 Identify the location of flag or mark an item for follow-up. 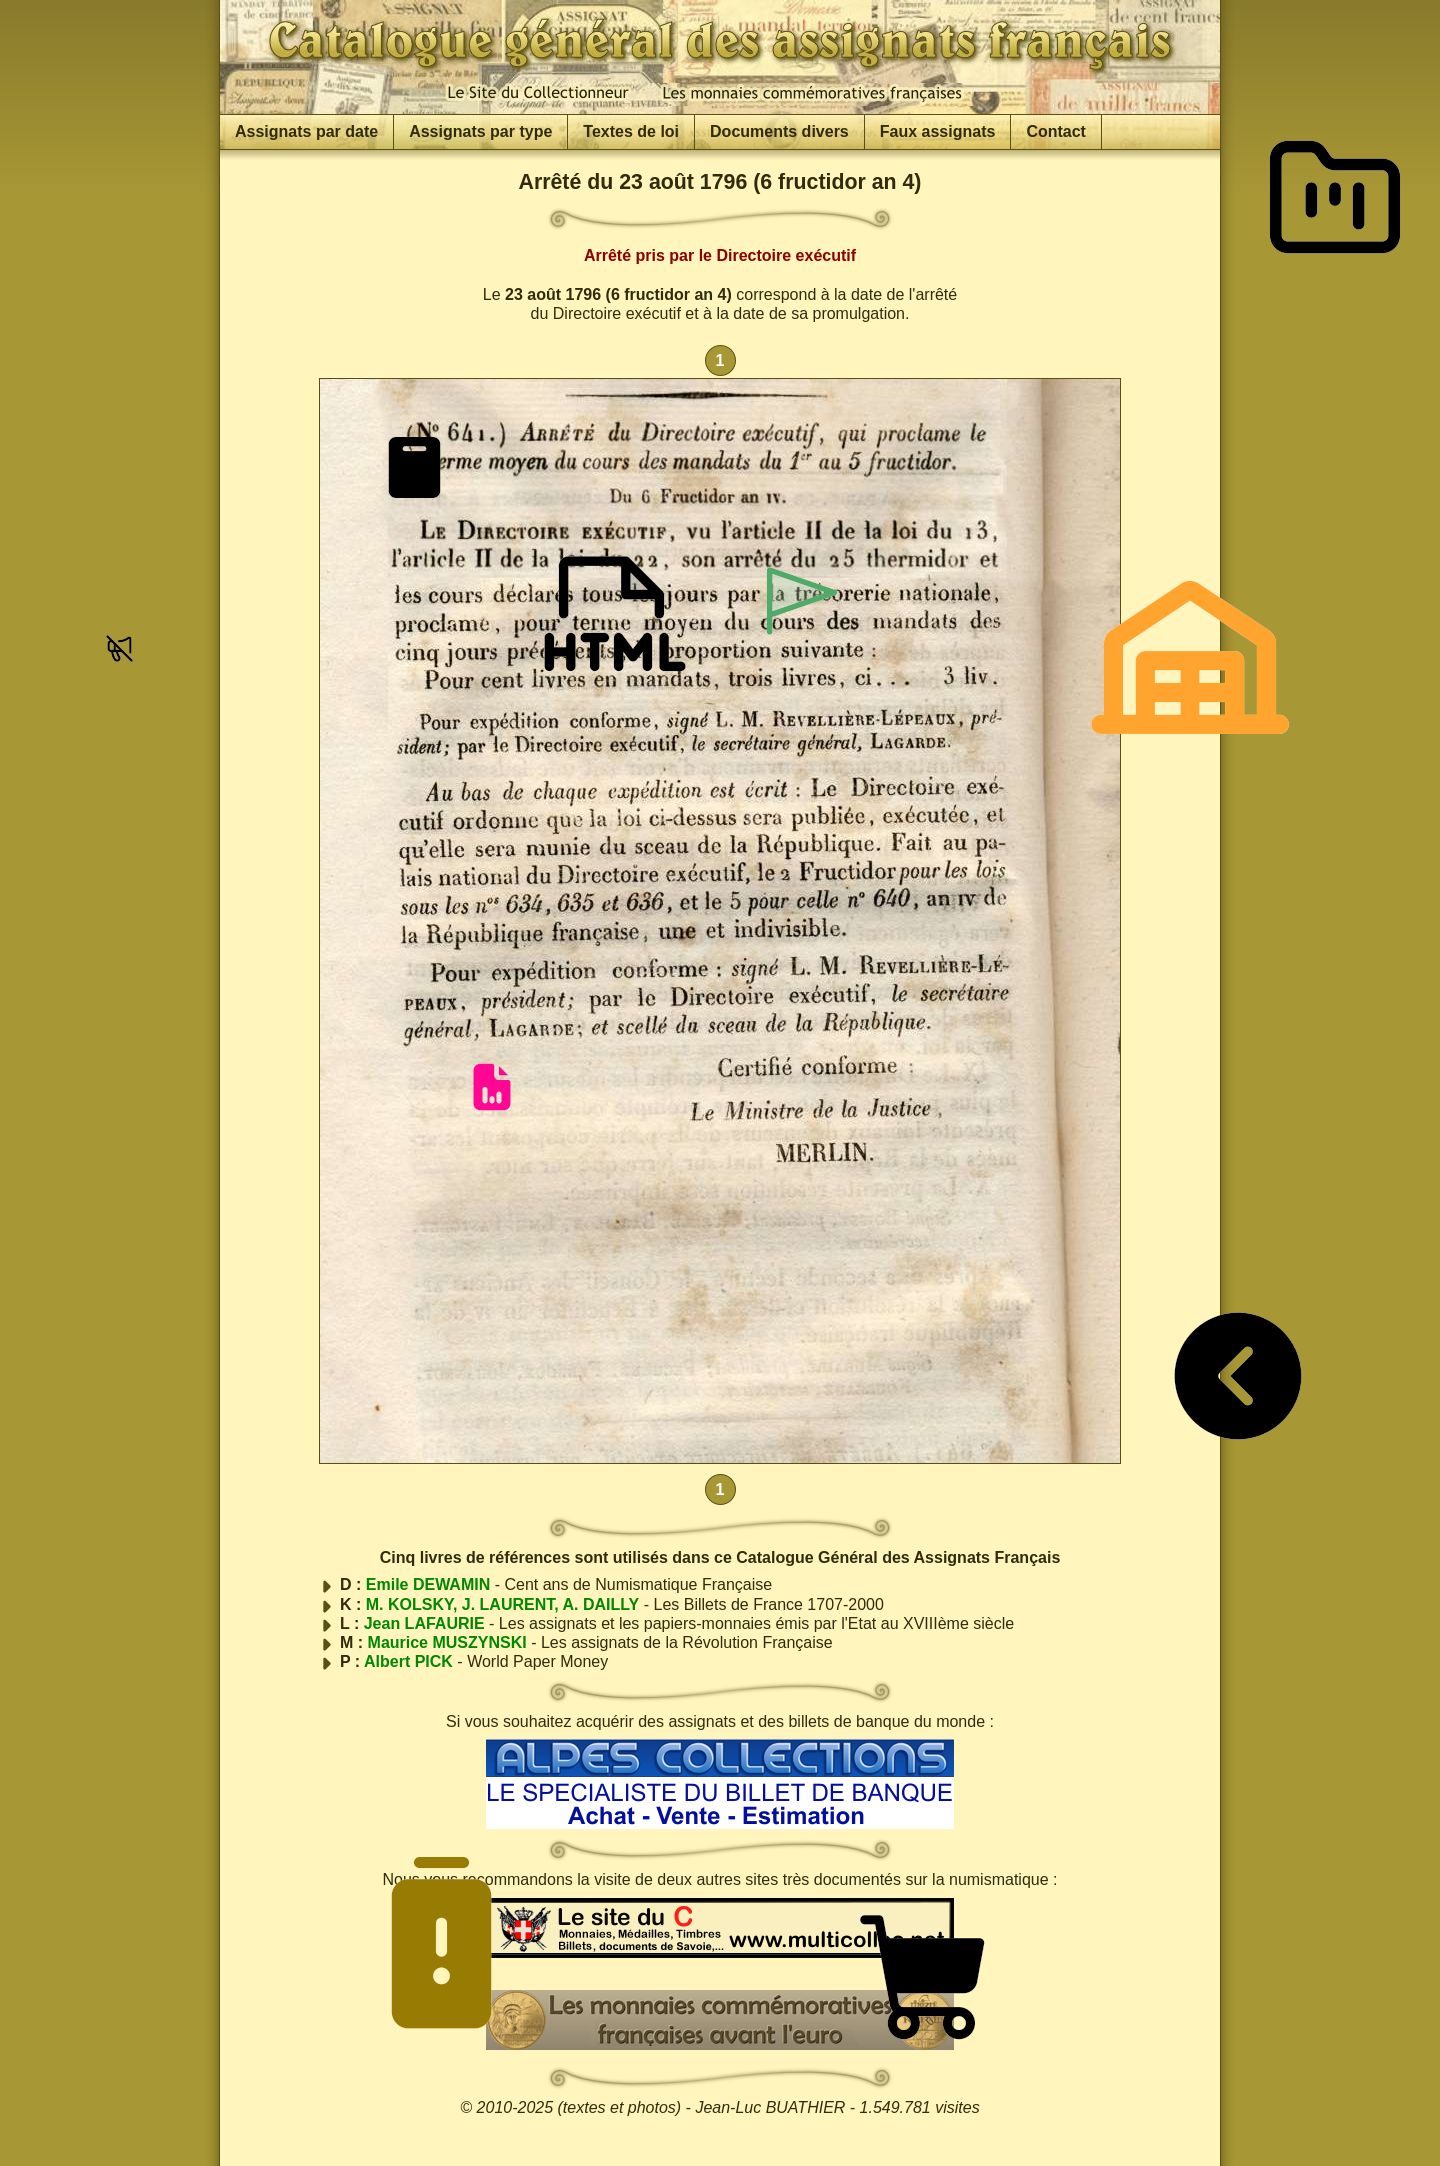
(795, 601).